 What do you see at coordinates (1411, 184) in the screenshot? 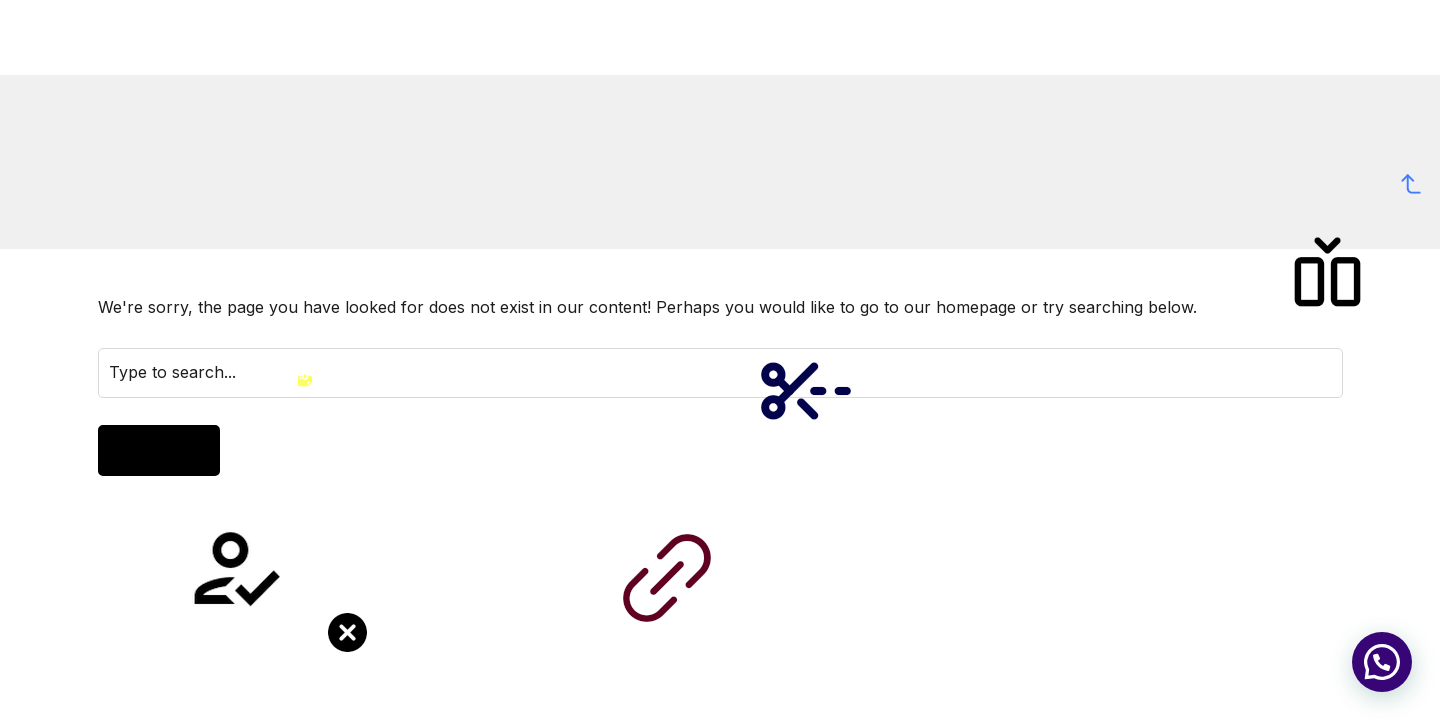
I see `go back and up in navigation` at bounding box center [1411, 184].